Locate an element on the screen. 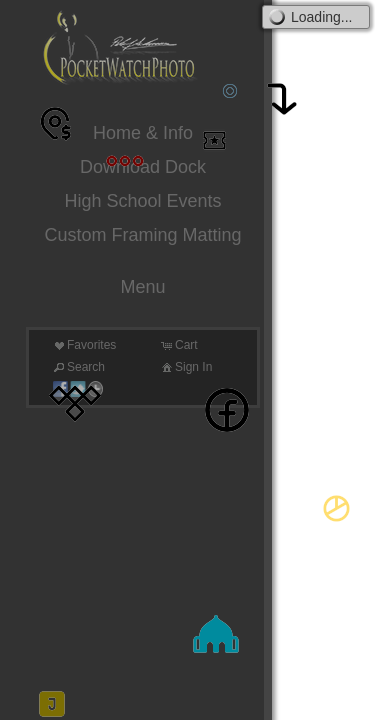  indicates items or sections starting with the letter J is located at coordinates (52, 704).